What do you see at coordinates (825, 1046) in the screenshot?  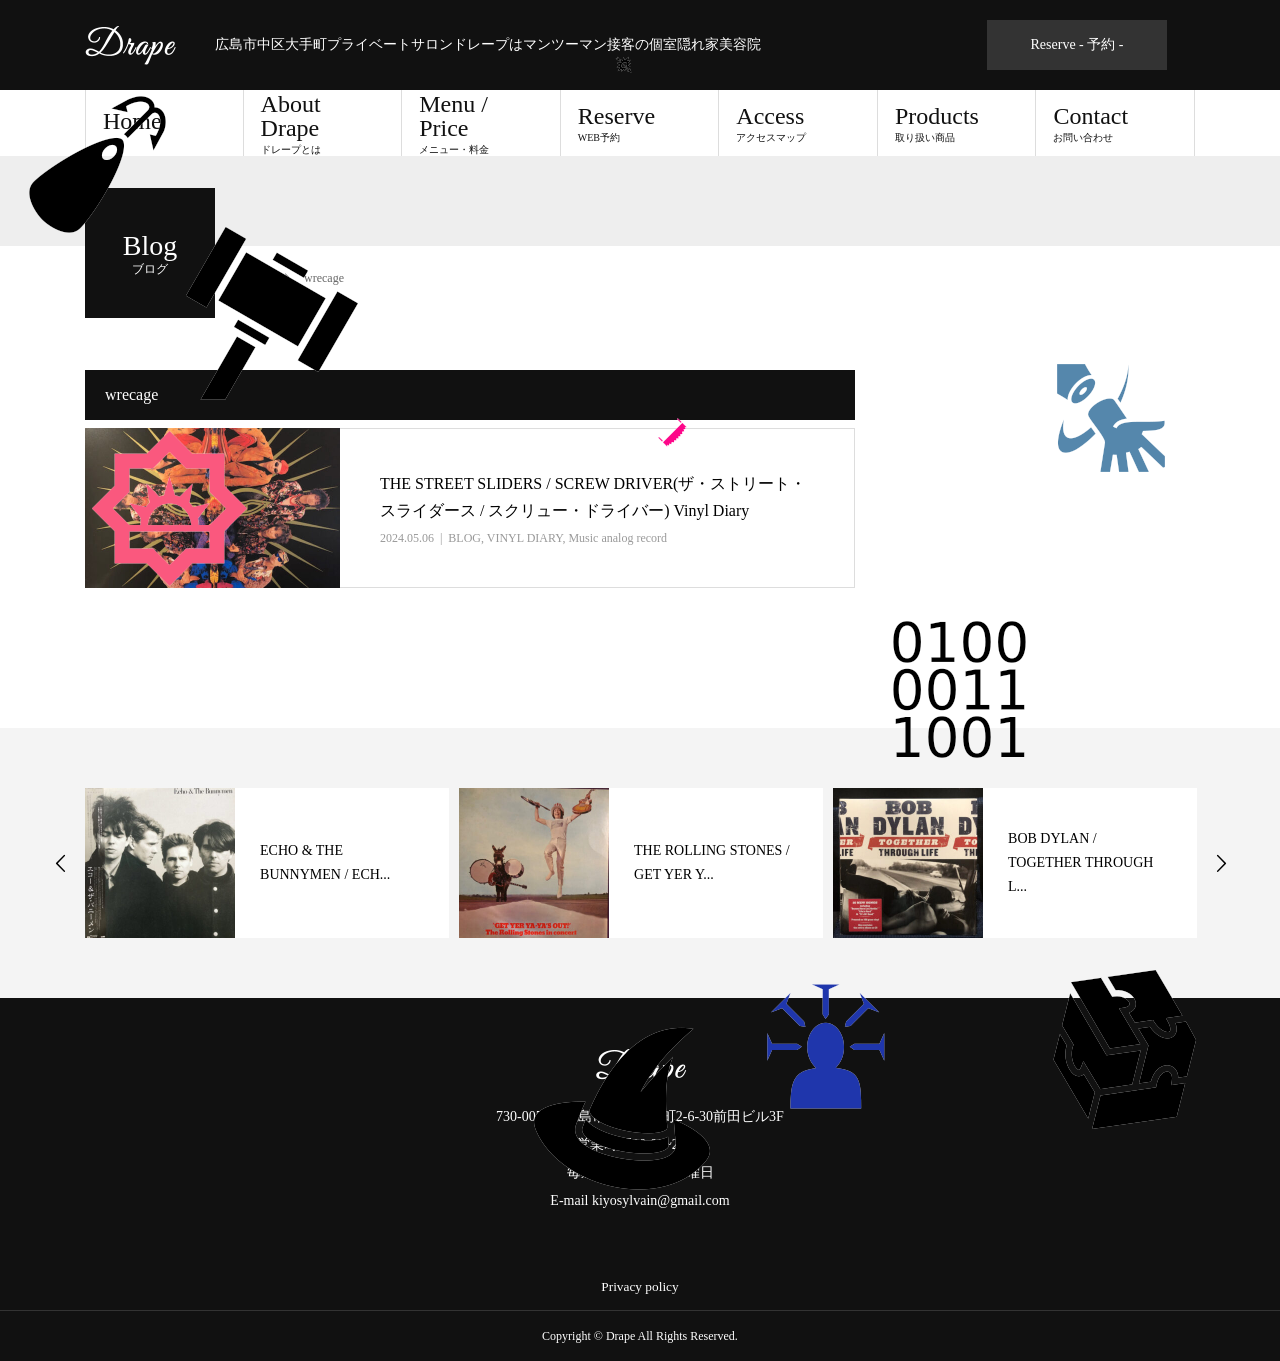 I see `indicates a headache or migraine condition` at bounding box center [825, 1046].